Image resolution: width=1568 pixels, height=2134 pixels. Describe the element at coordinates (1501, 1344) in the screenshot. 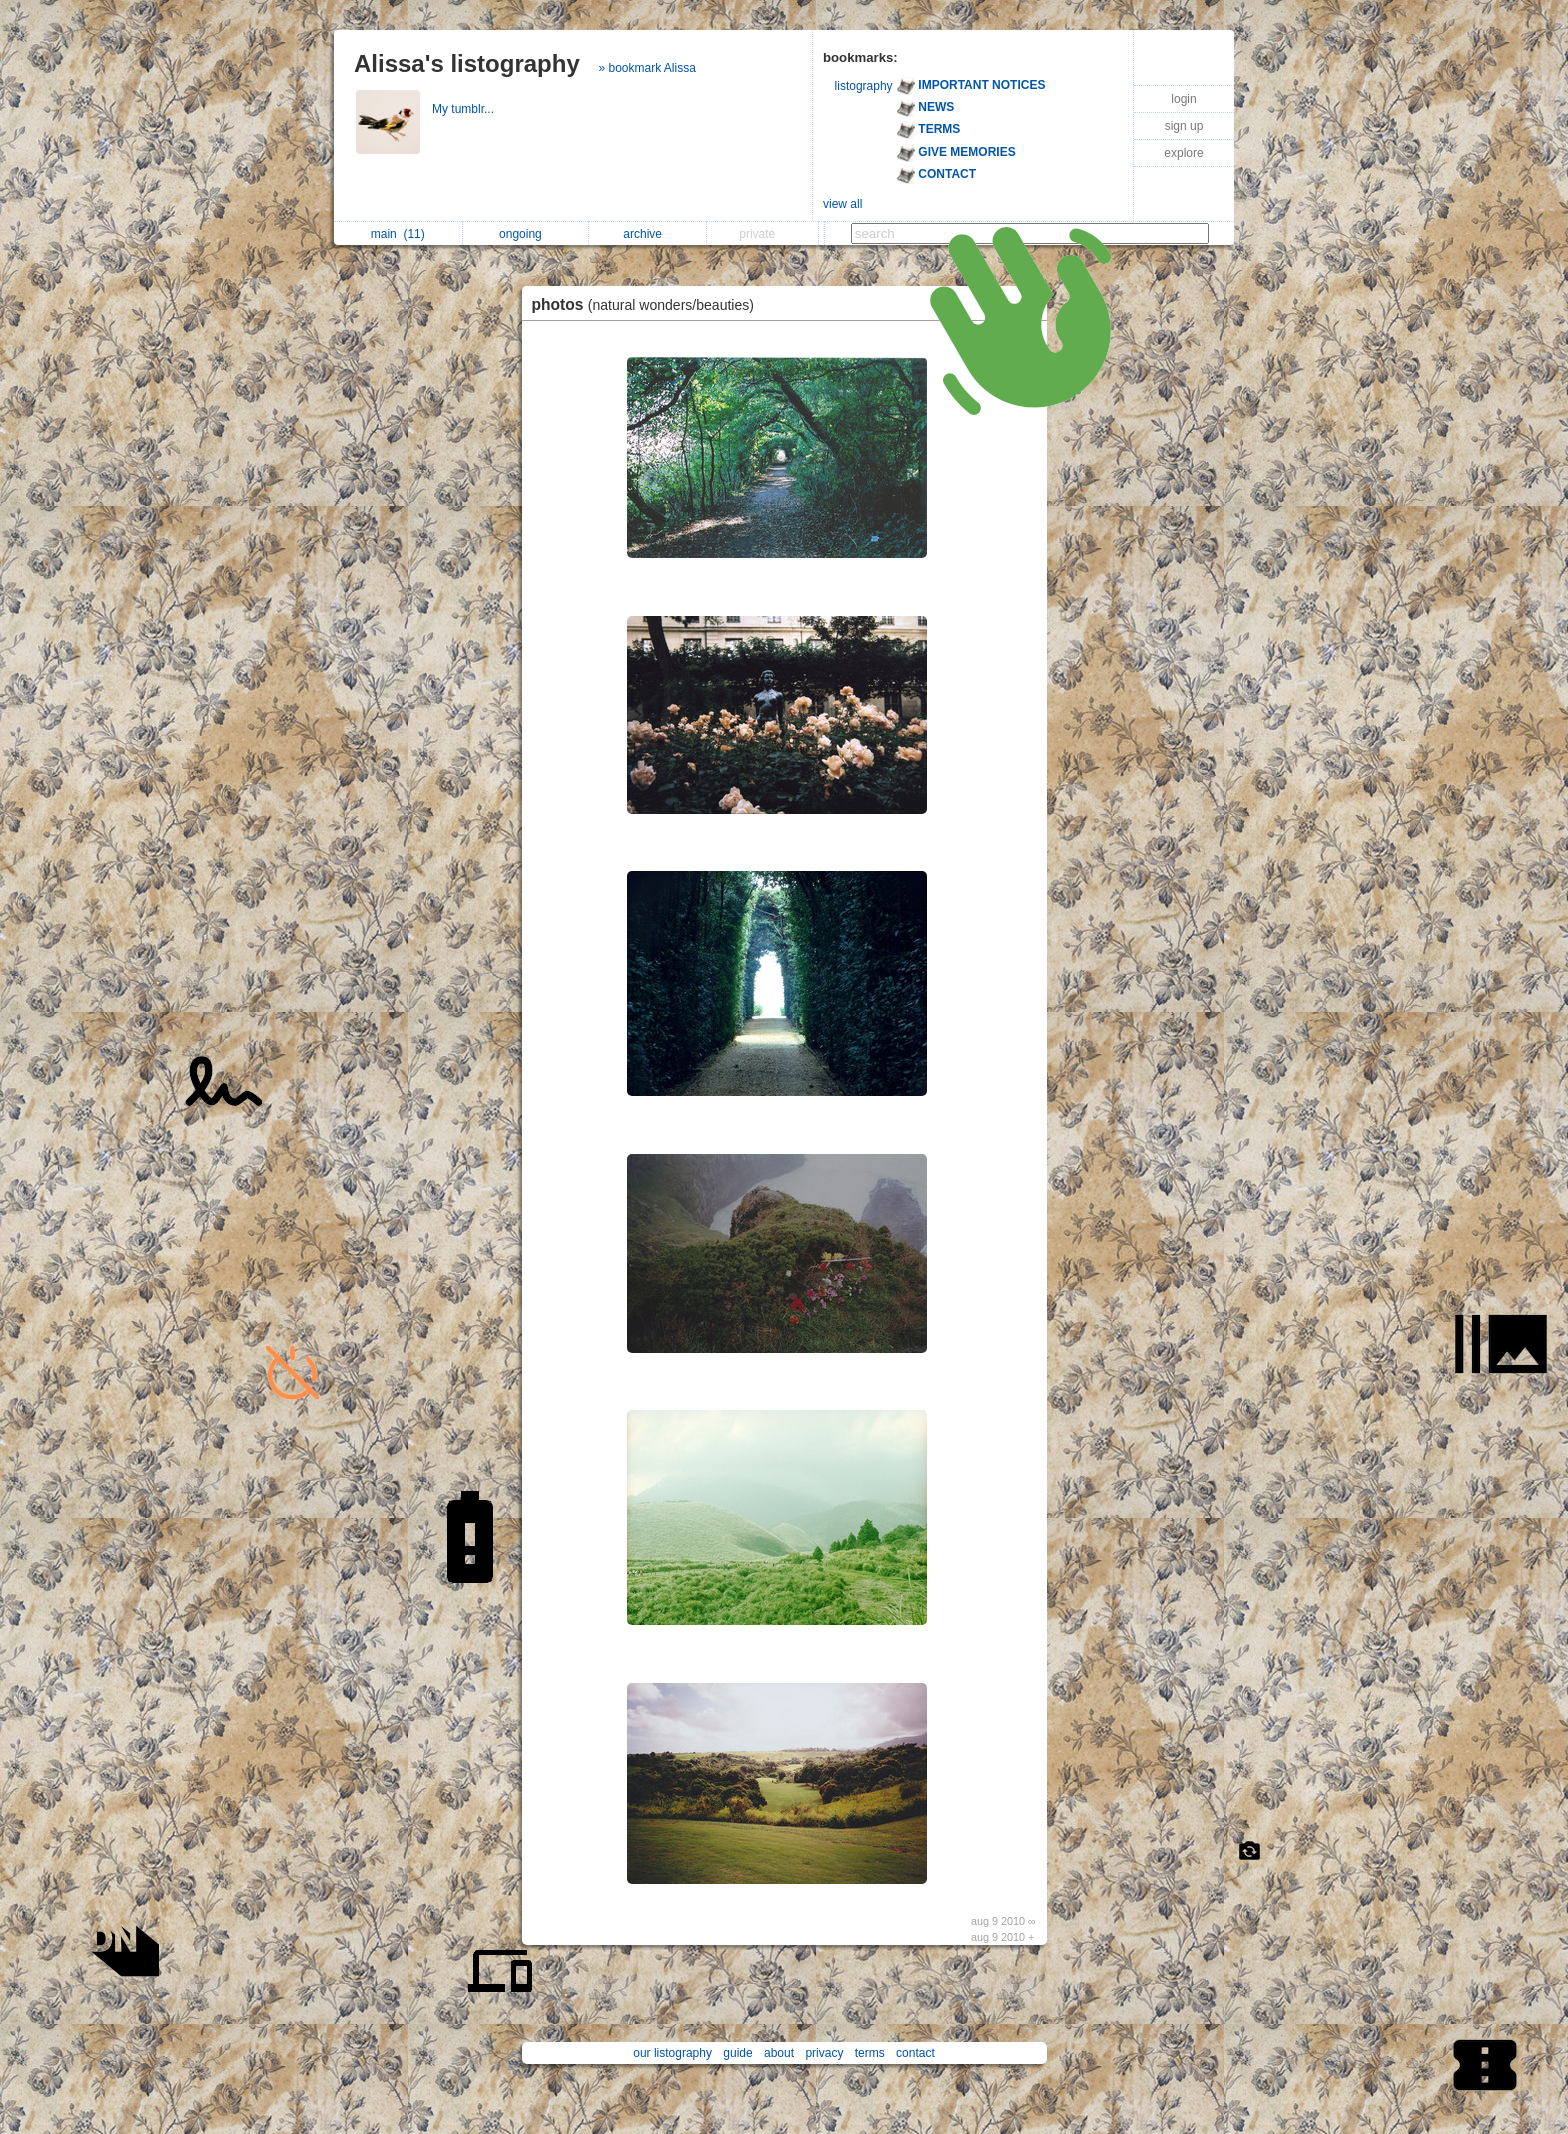

I see `enable burst mode for rapid photo capture` at that location.